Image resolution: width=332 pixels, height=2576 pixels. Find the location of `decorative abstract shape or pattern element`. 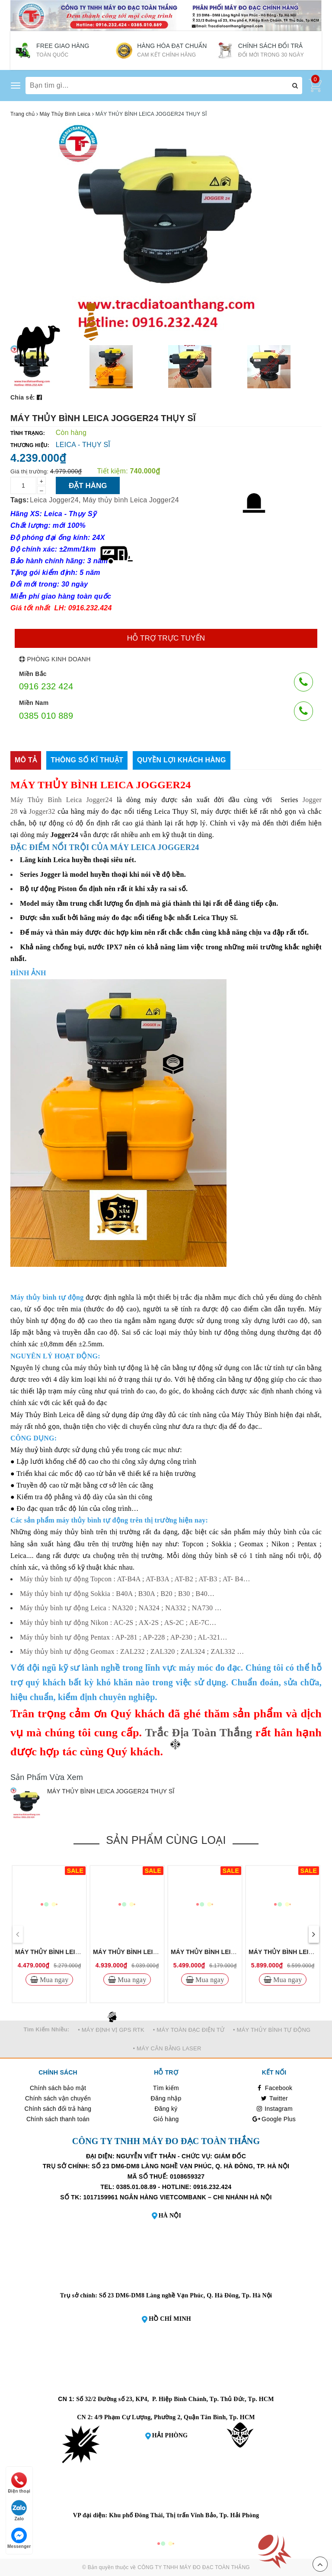

decorative abstract shape or pattern element is located at coordinates (175, 1744).